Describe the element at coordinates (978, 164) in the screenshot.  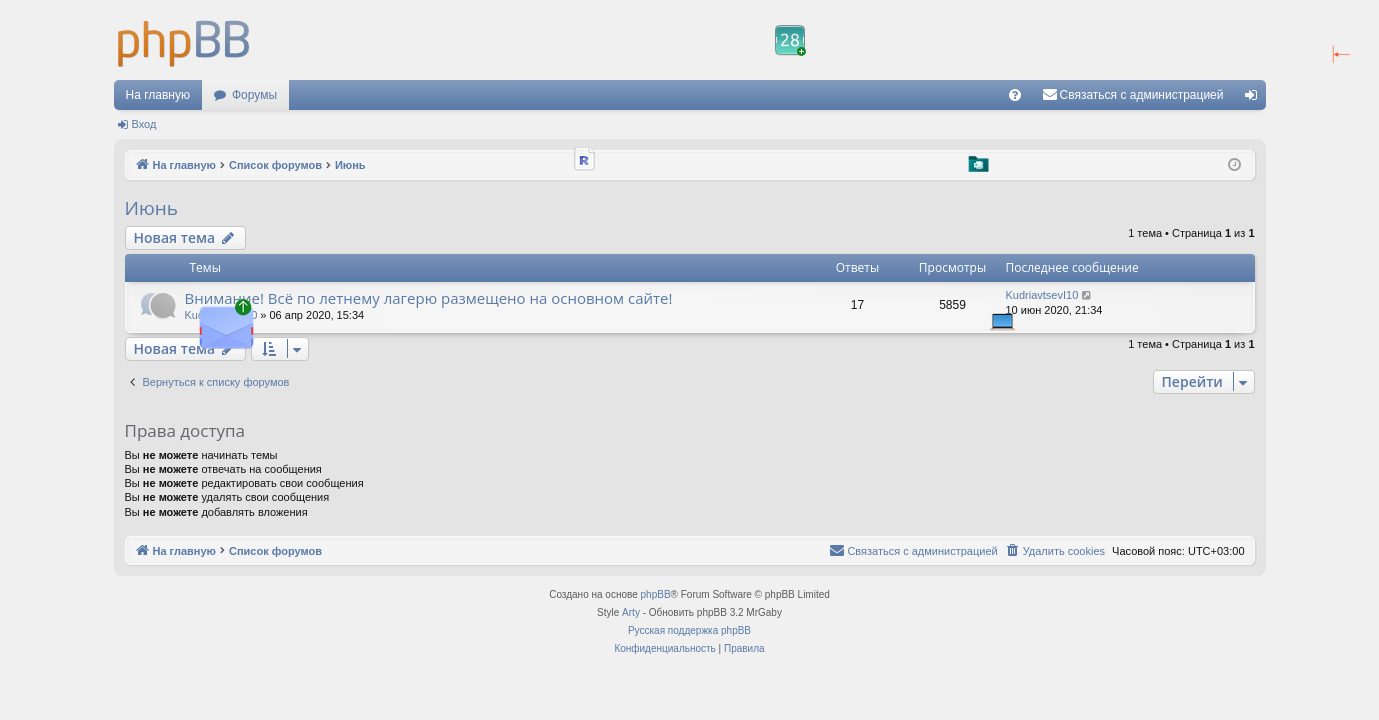
I see `open folder containing microsoft publisher files` at that location.